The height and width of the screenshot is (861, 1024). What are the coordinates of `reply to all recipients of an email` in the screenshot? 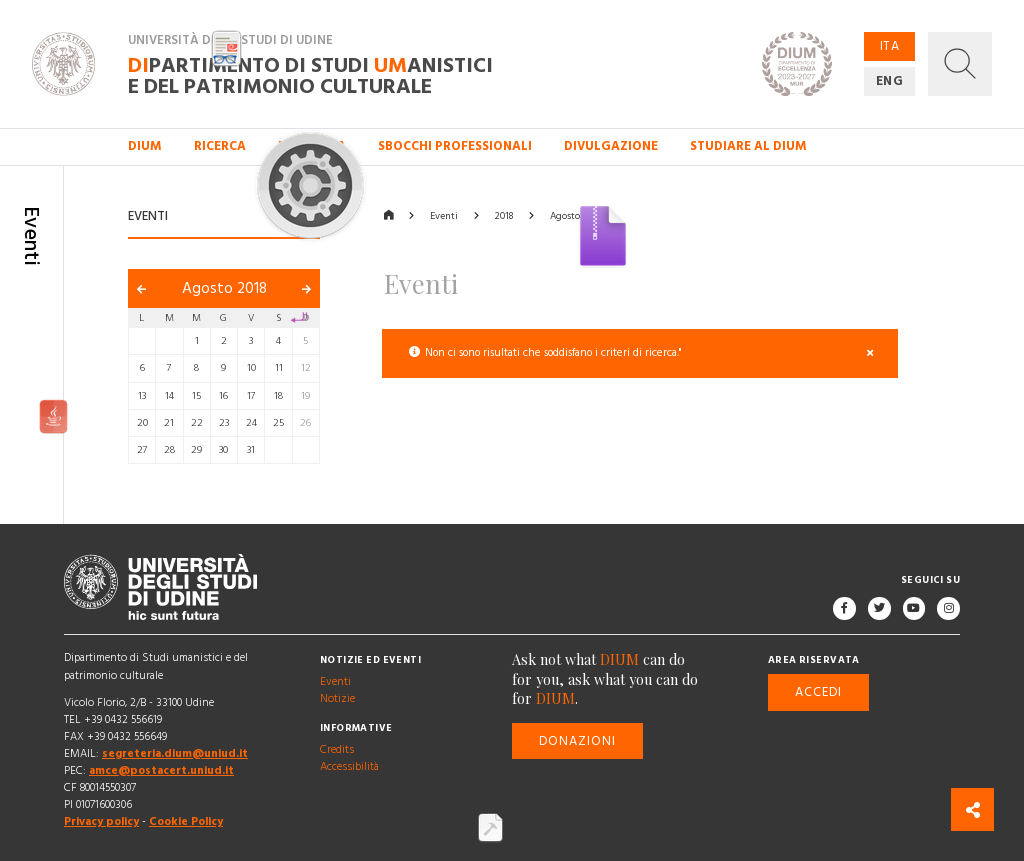 It's located at (298, 316).